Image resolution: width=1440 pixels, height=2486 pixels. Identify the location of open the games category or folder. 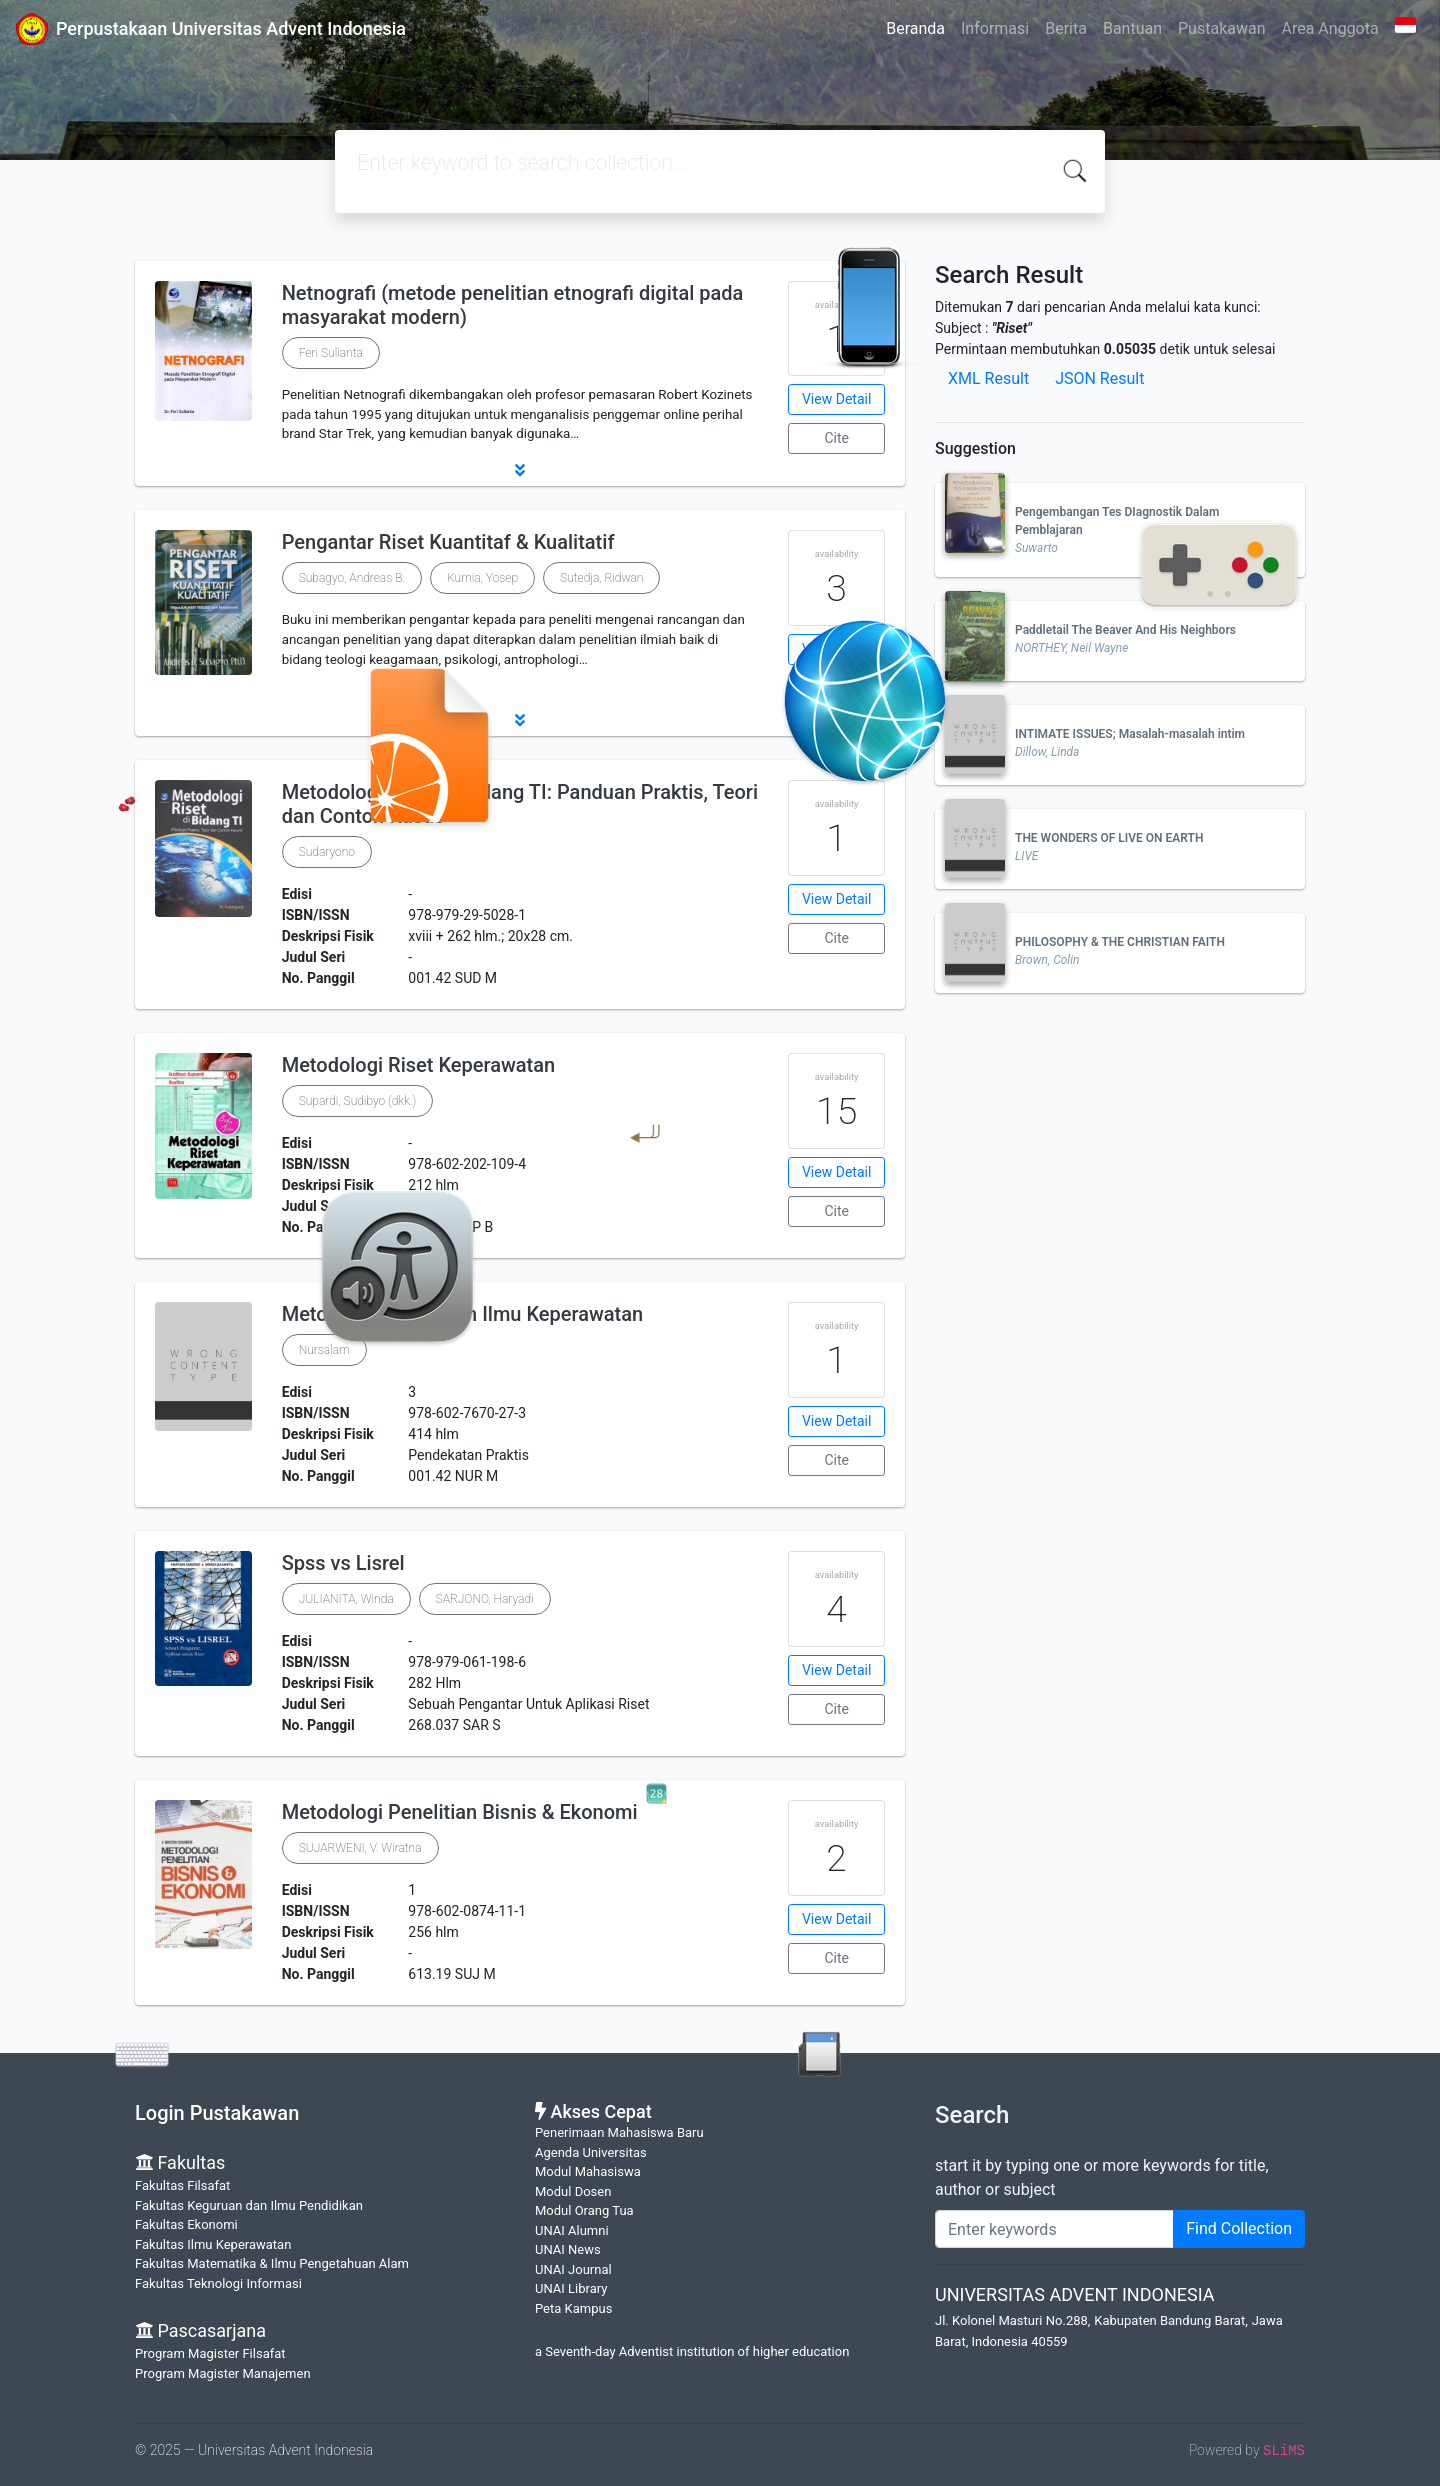
(1219, 565).